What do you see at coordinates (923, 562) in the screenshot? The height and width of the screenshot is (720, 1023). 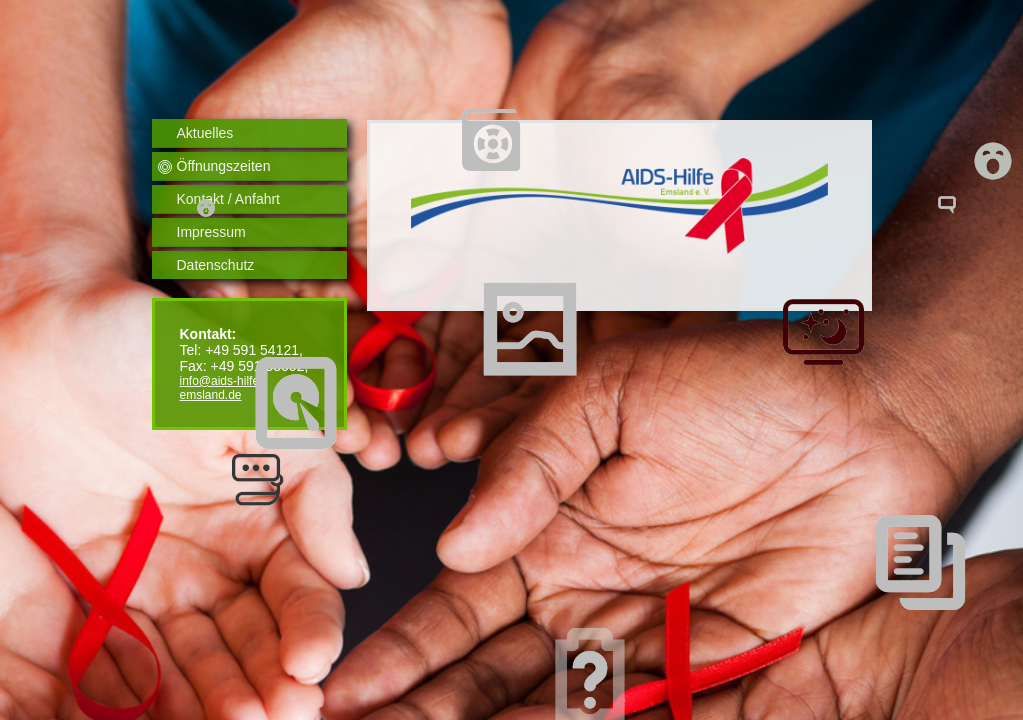 I see `view documents or files` at bounding box center [923, 562].